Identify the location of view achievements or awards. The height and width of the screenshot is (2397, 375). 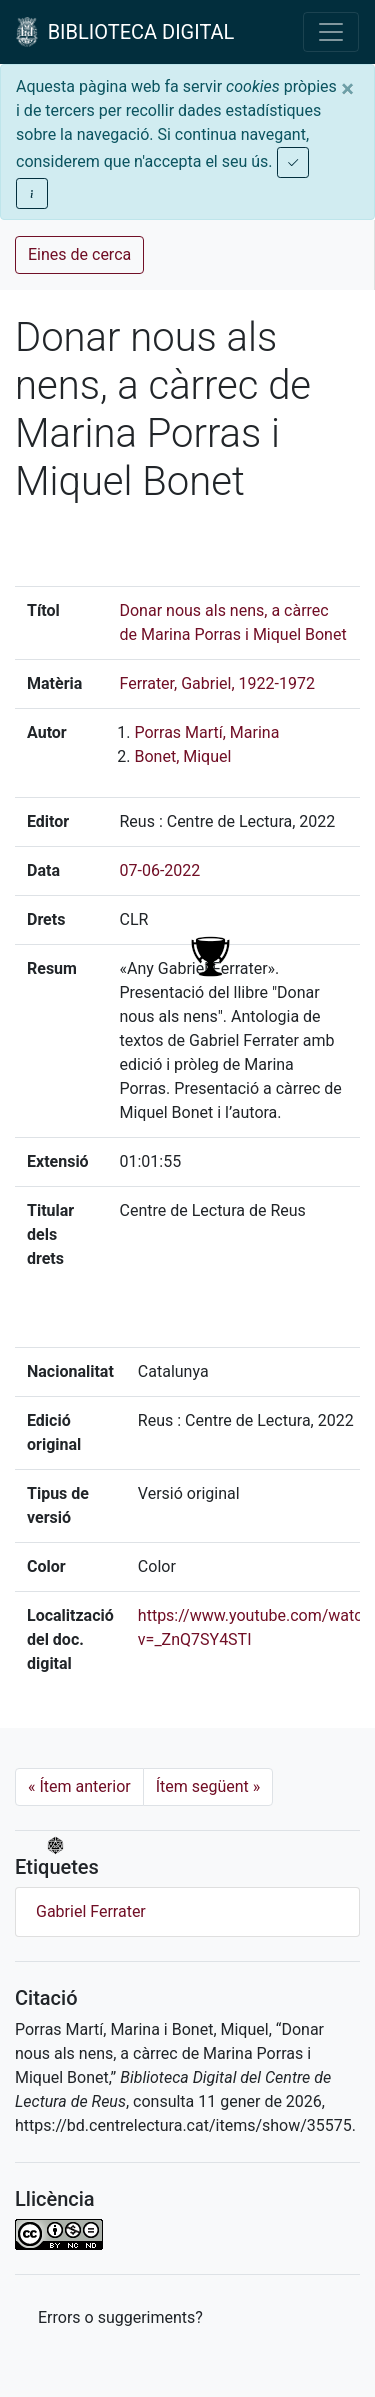
(210, 956).